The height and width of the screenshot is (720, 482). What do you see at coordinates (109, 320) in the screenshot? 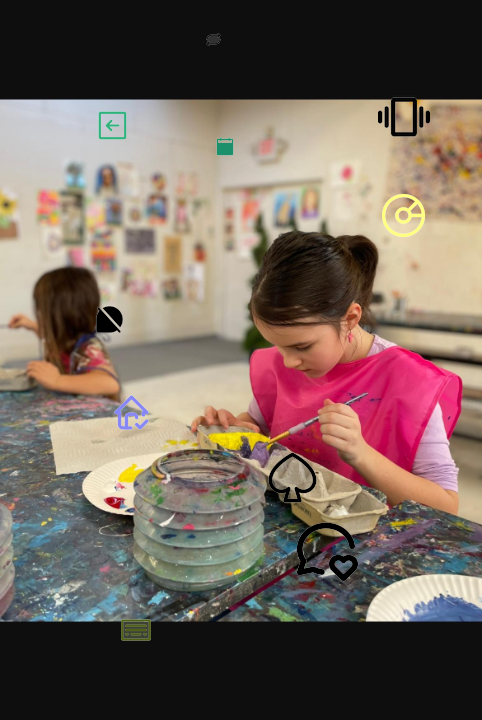
I see `mute or disable chat notifications` at bounding box center [109, 320].